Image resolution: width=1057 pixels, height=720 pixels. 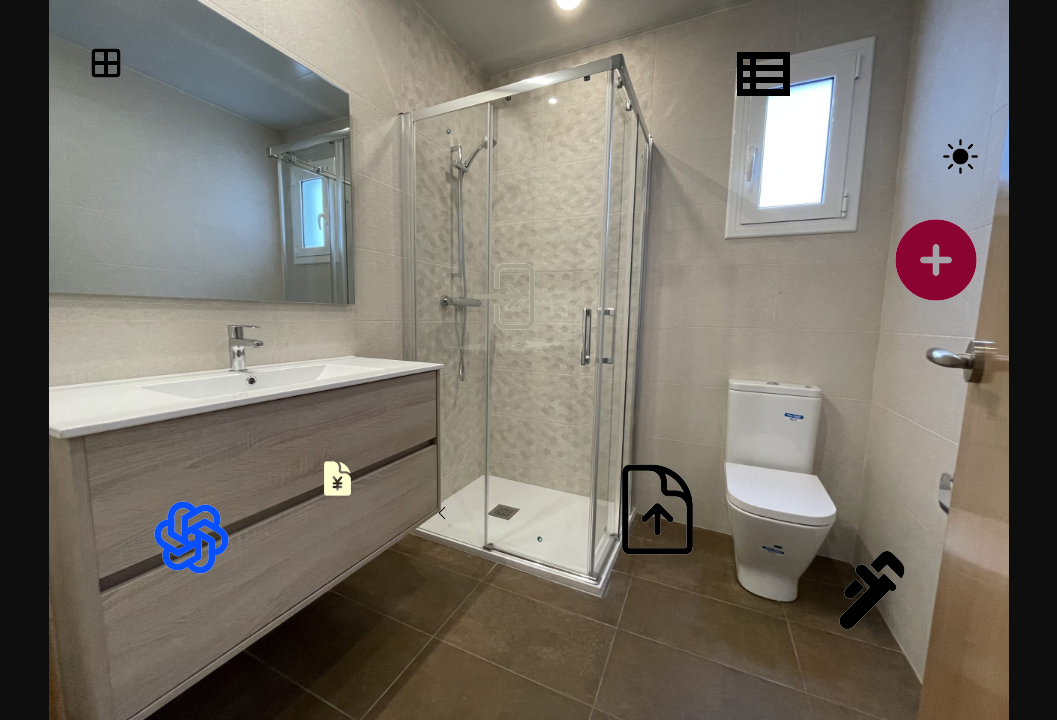 I want to click on apply borders to all cells in a table, so click(x=106, y=63).